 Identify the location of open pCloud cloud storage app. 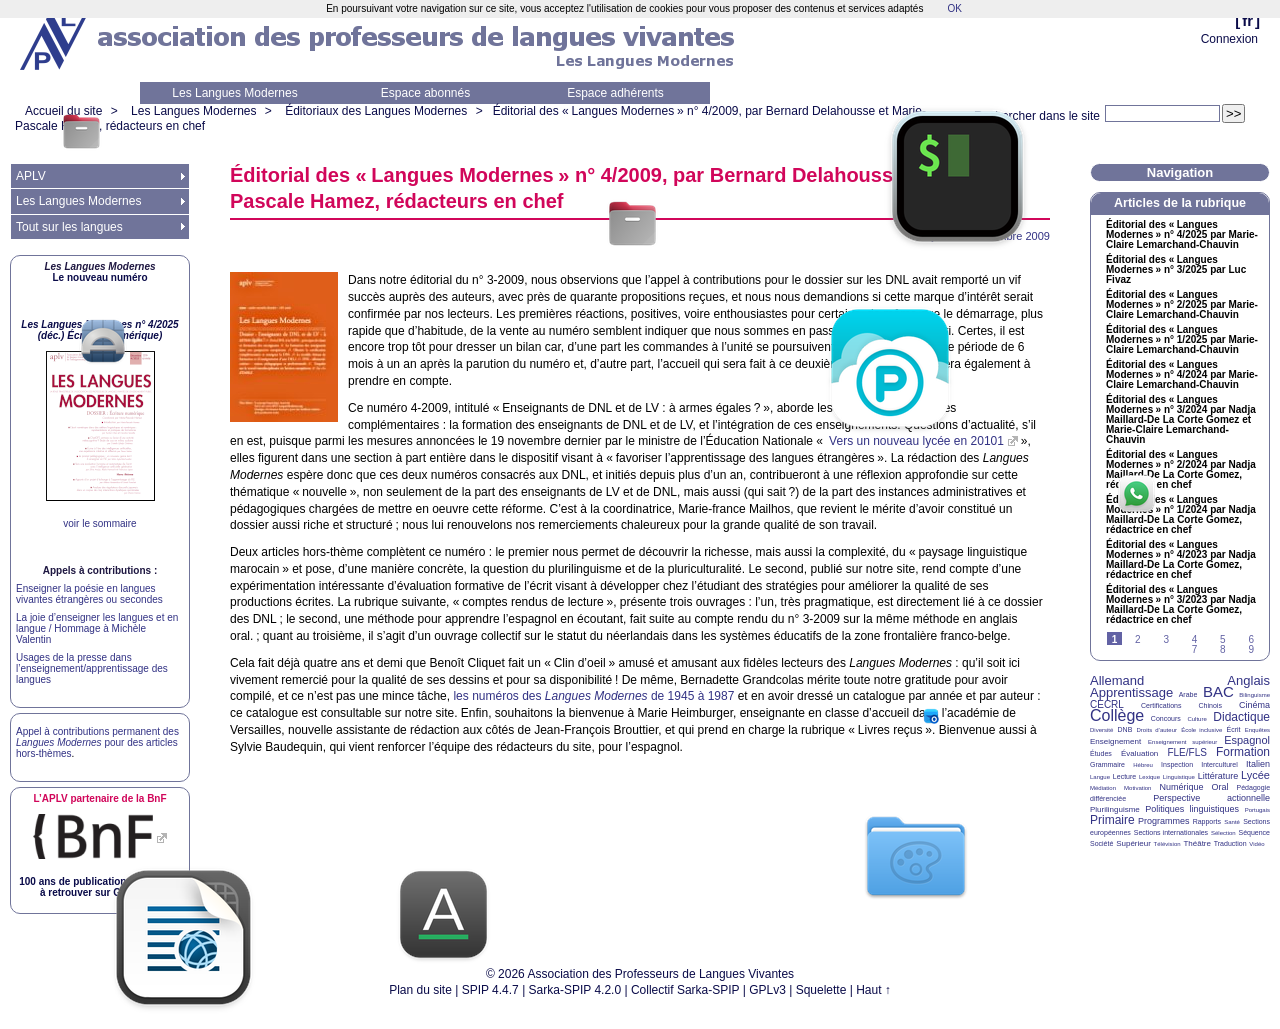
(890, 368).